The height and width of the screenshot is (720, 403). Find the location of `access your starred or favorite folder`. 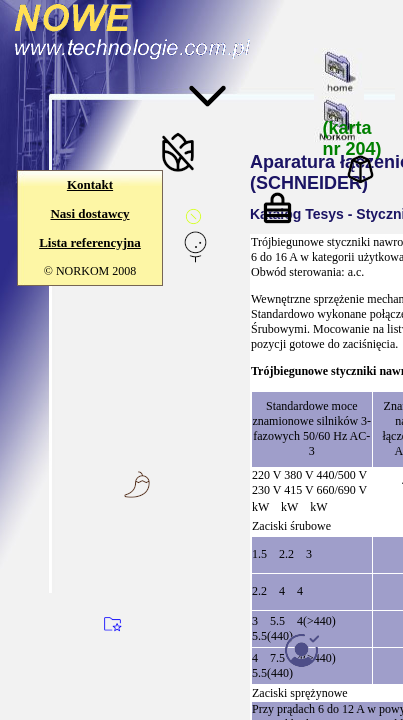

access your starred or favorite folder is located at coordinates (112, 623).